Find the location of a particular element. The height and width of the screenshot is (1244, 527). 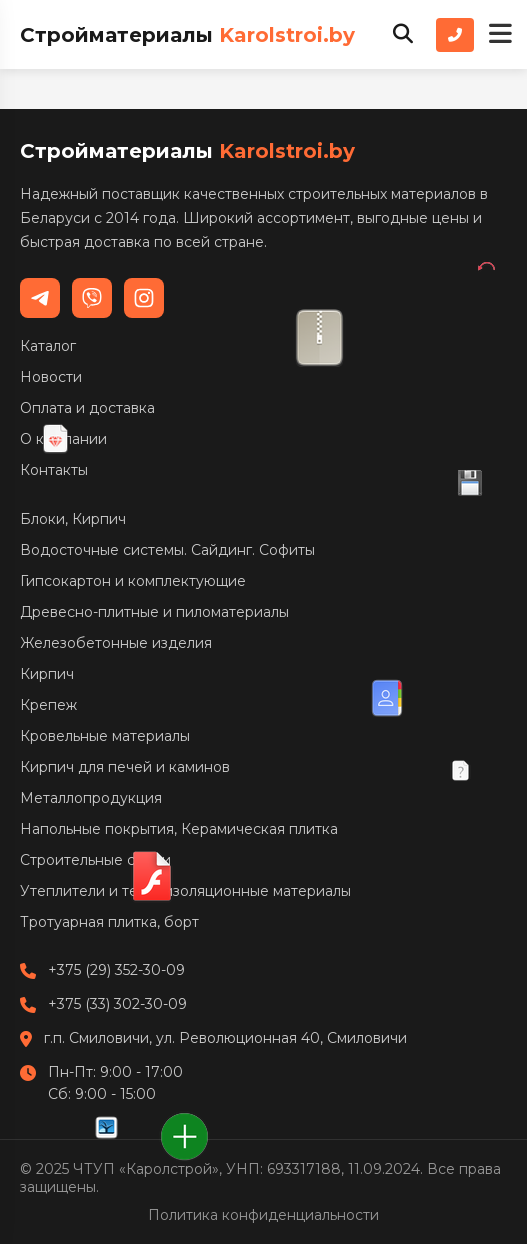

open shotwell photo manager is located at coordinates (106, 1127).